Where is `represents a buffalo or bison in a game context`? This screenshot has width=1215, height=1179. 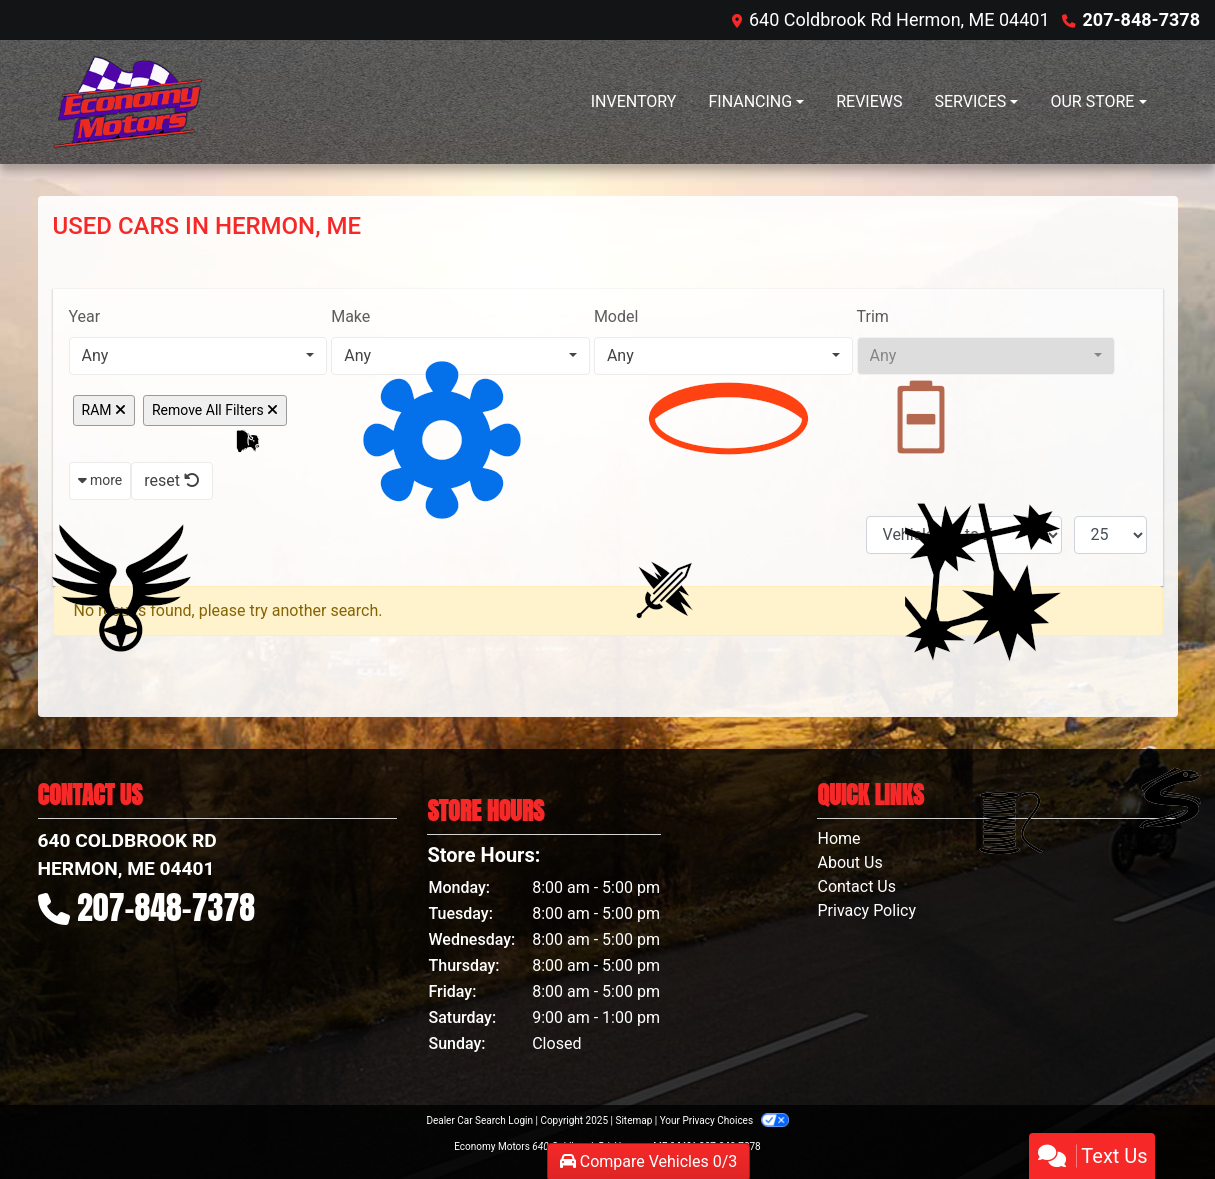
represents a buffalo or bison in a game context is located at coordinates (248, 441).